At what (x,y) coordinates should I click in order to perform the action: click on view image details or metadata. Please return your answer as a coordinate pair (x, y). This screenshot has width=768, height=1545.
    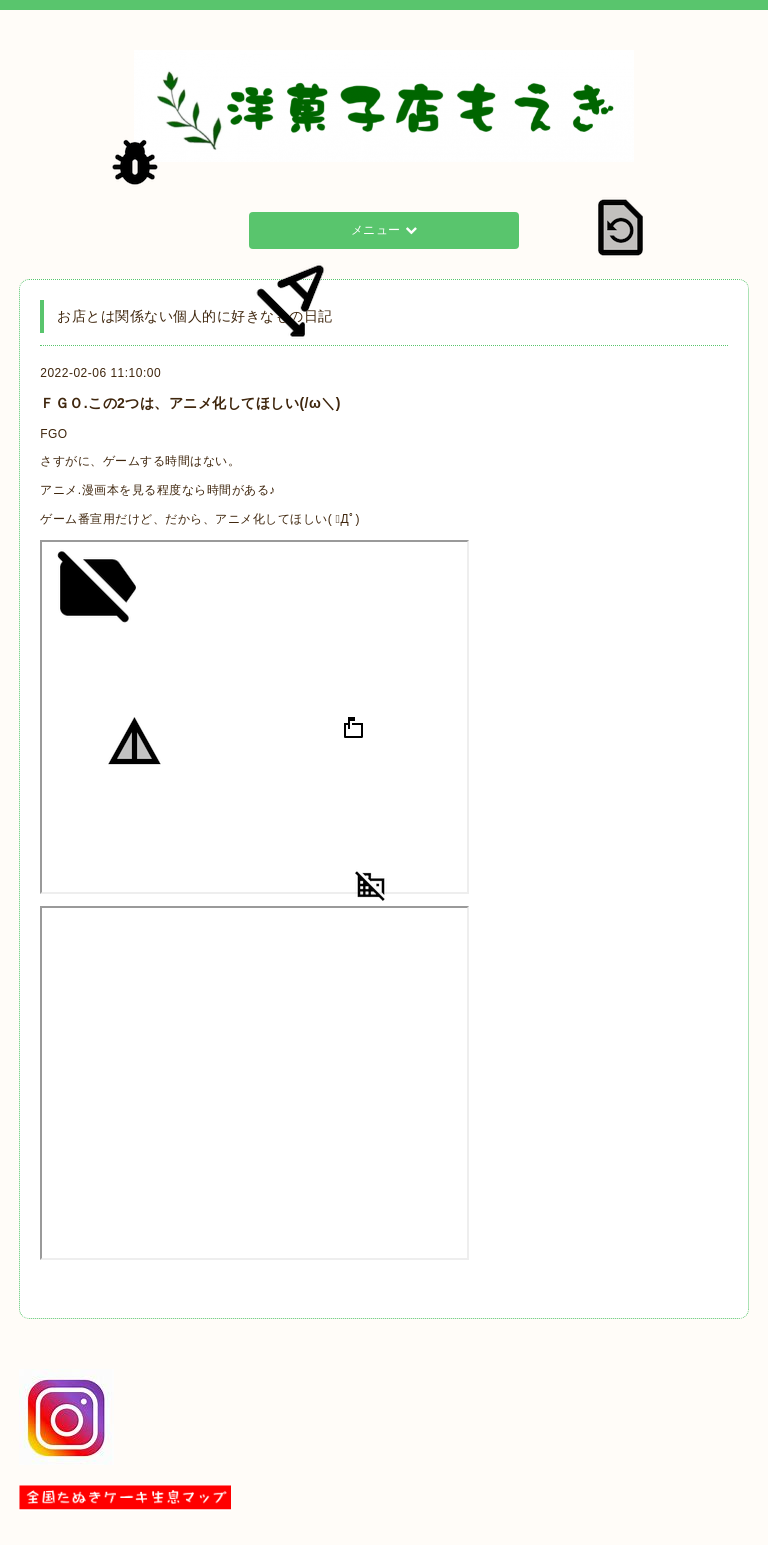
    Looking at the image, I should click on (134, 740).